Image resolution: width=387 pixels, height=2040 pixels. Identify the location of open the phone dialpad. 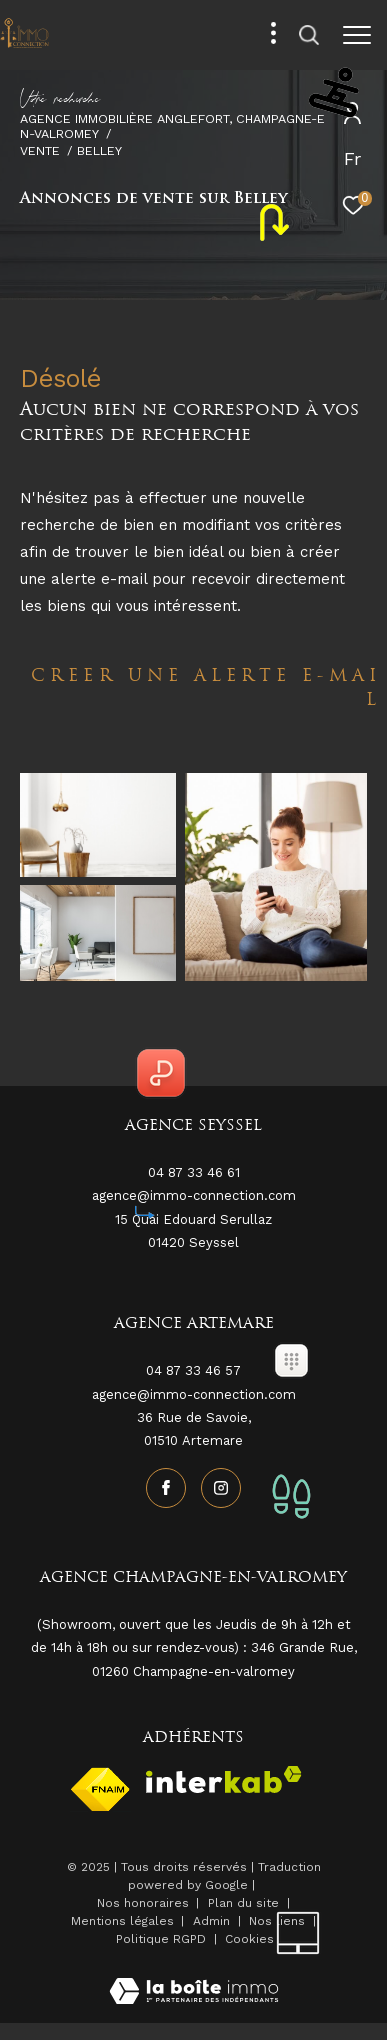
(291, 1360).